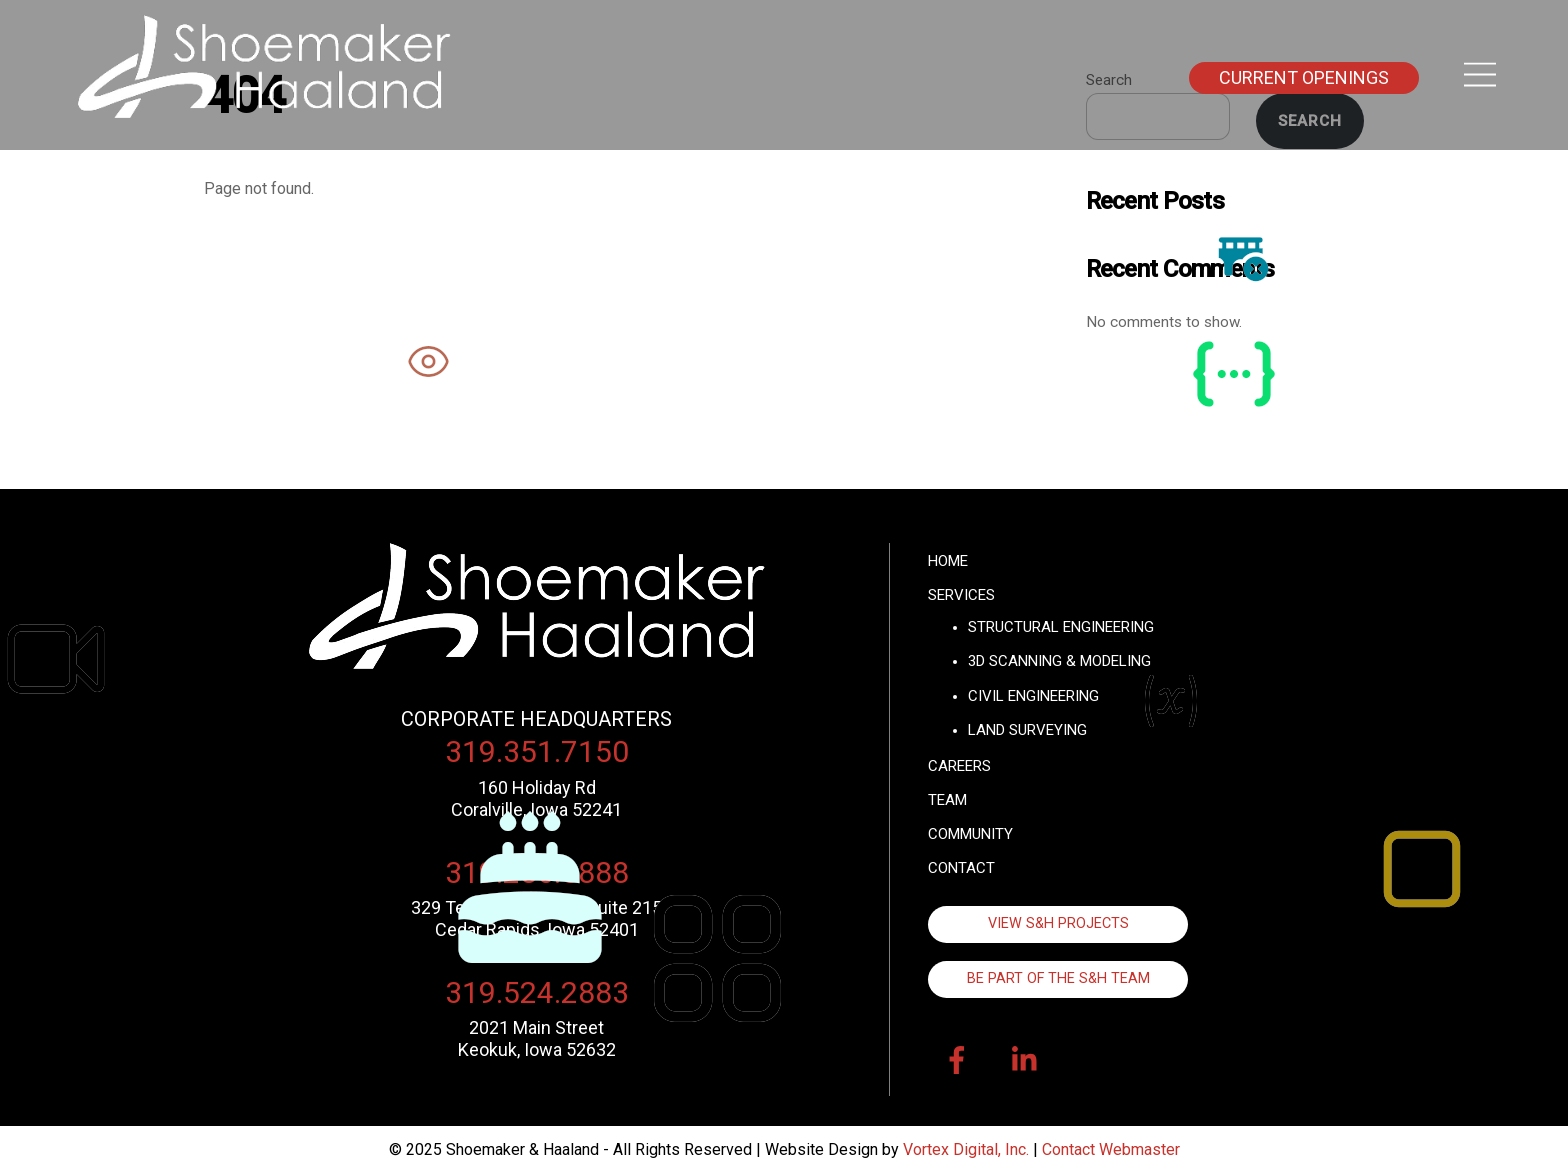 The height and width of the screenshot is (1174, 1568). I want to click on indicates a bridge or crossing is closed or unavailable, so click(1243, 256).